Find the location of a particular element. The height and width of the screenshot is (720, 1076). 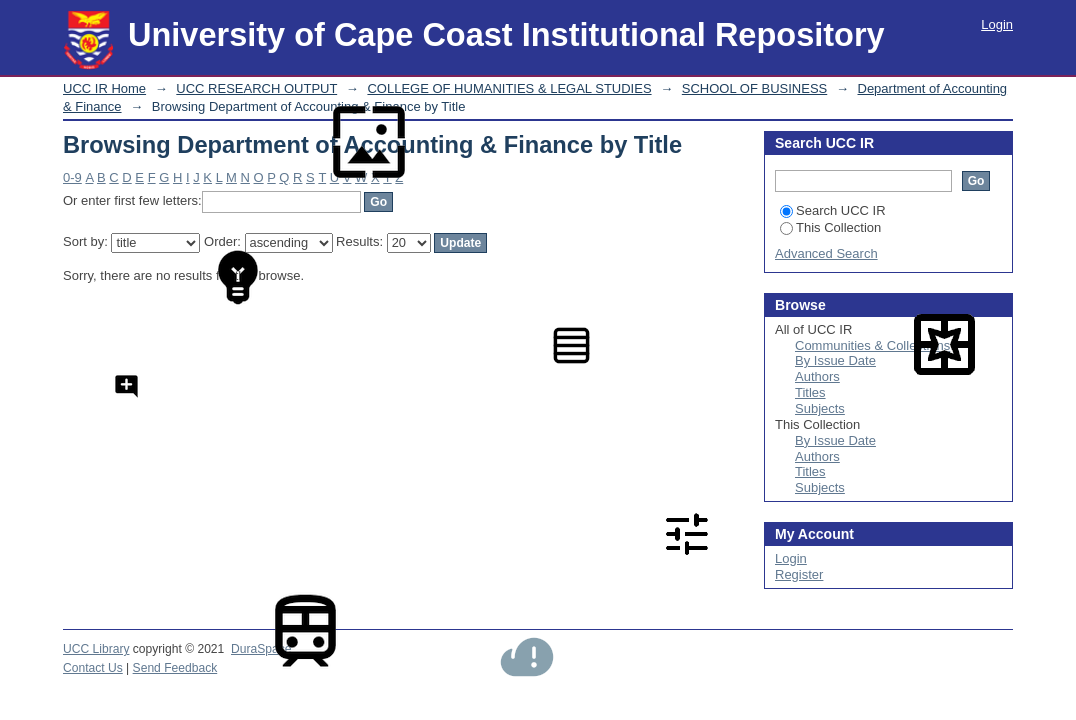

add a new comment is located at coordinates (126, 386).